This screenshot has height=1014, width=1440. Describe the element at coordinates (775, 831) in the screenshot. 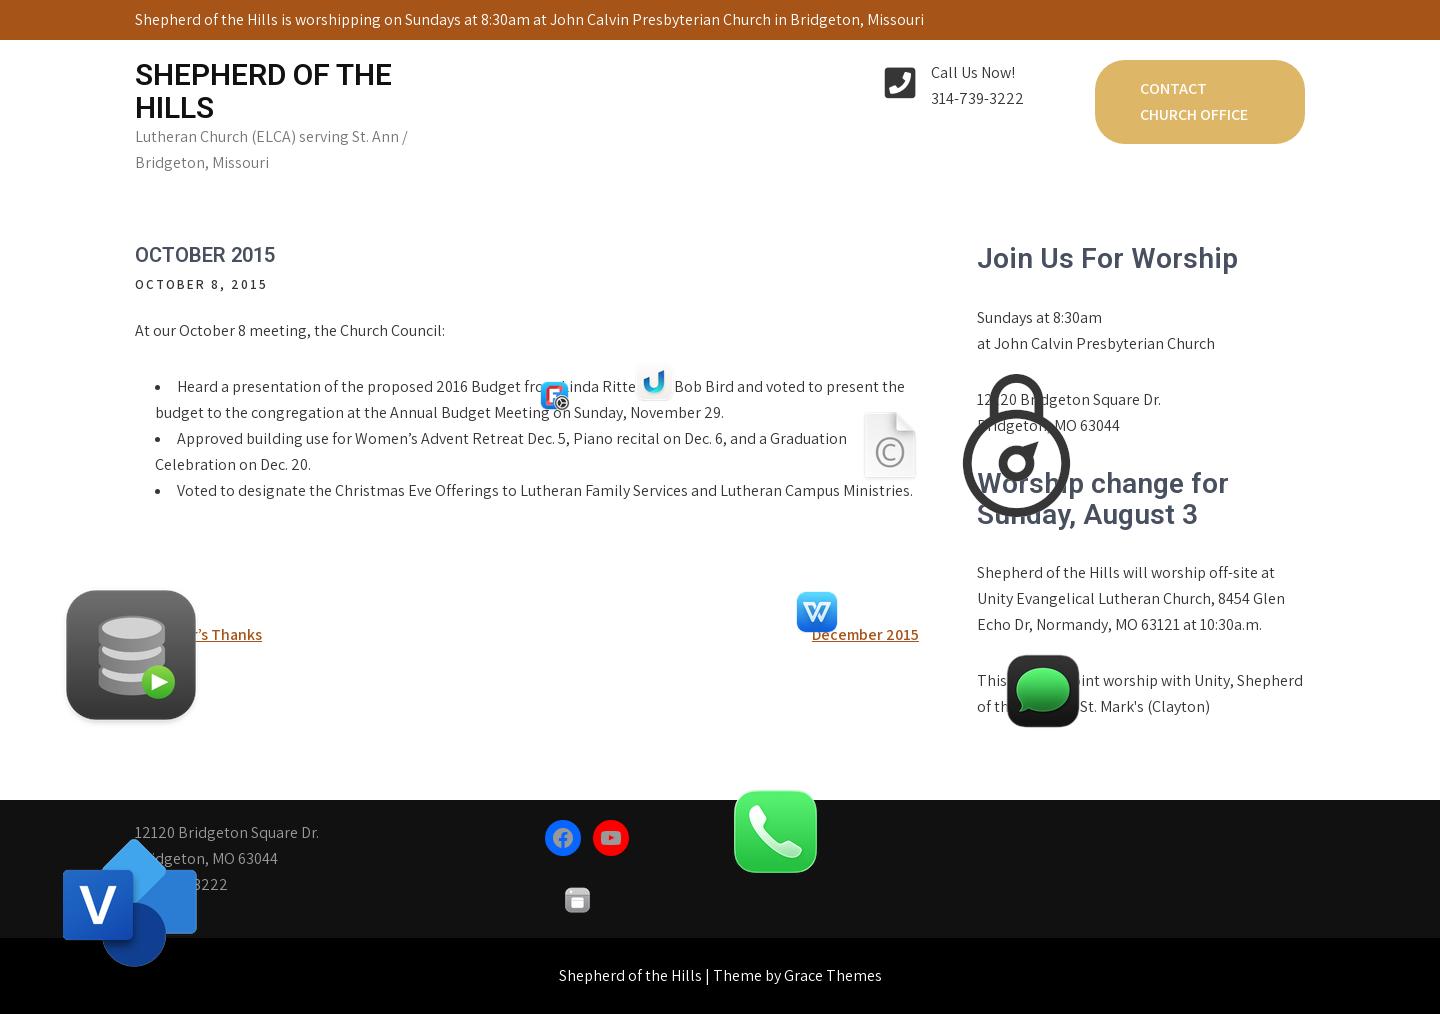

I see `open the phone app to make a call` at that location.